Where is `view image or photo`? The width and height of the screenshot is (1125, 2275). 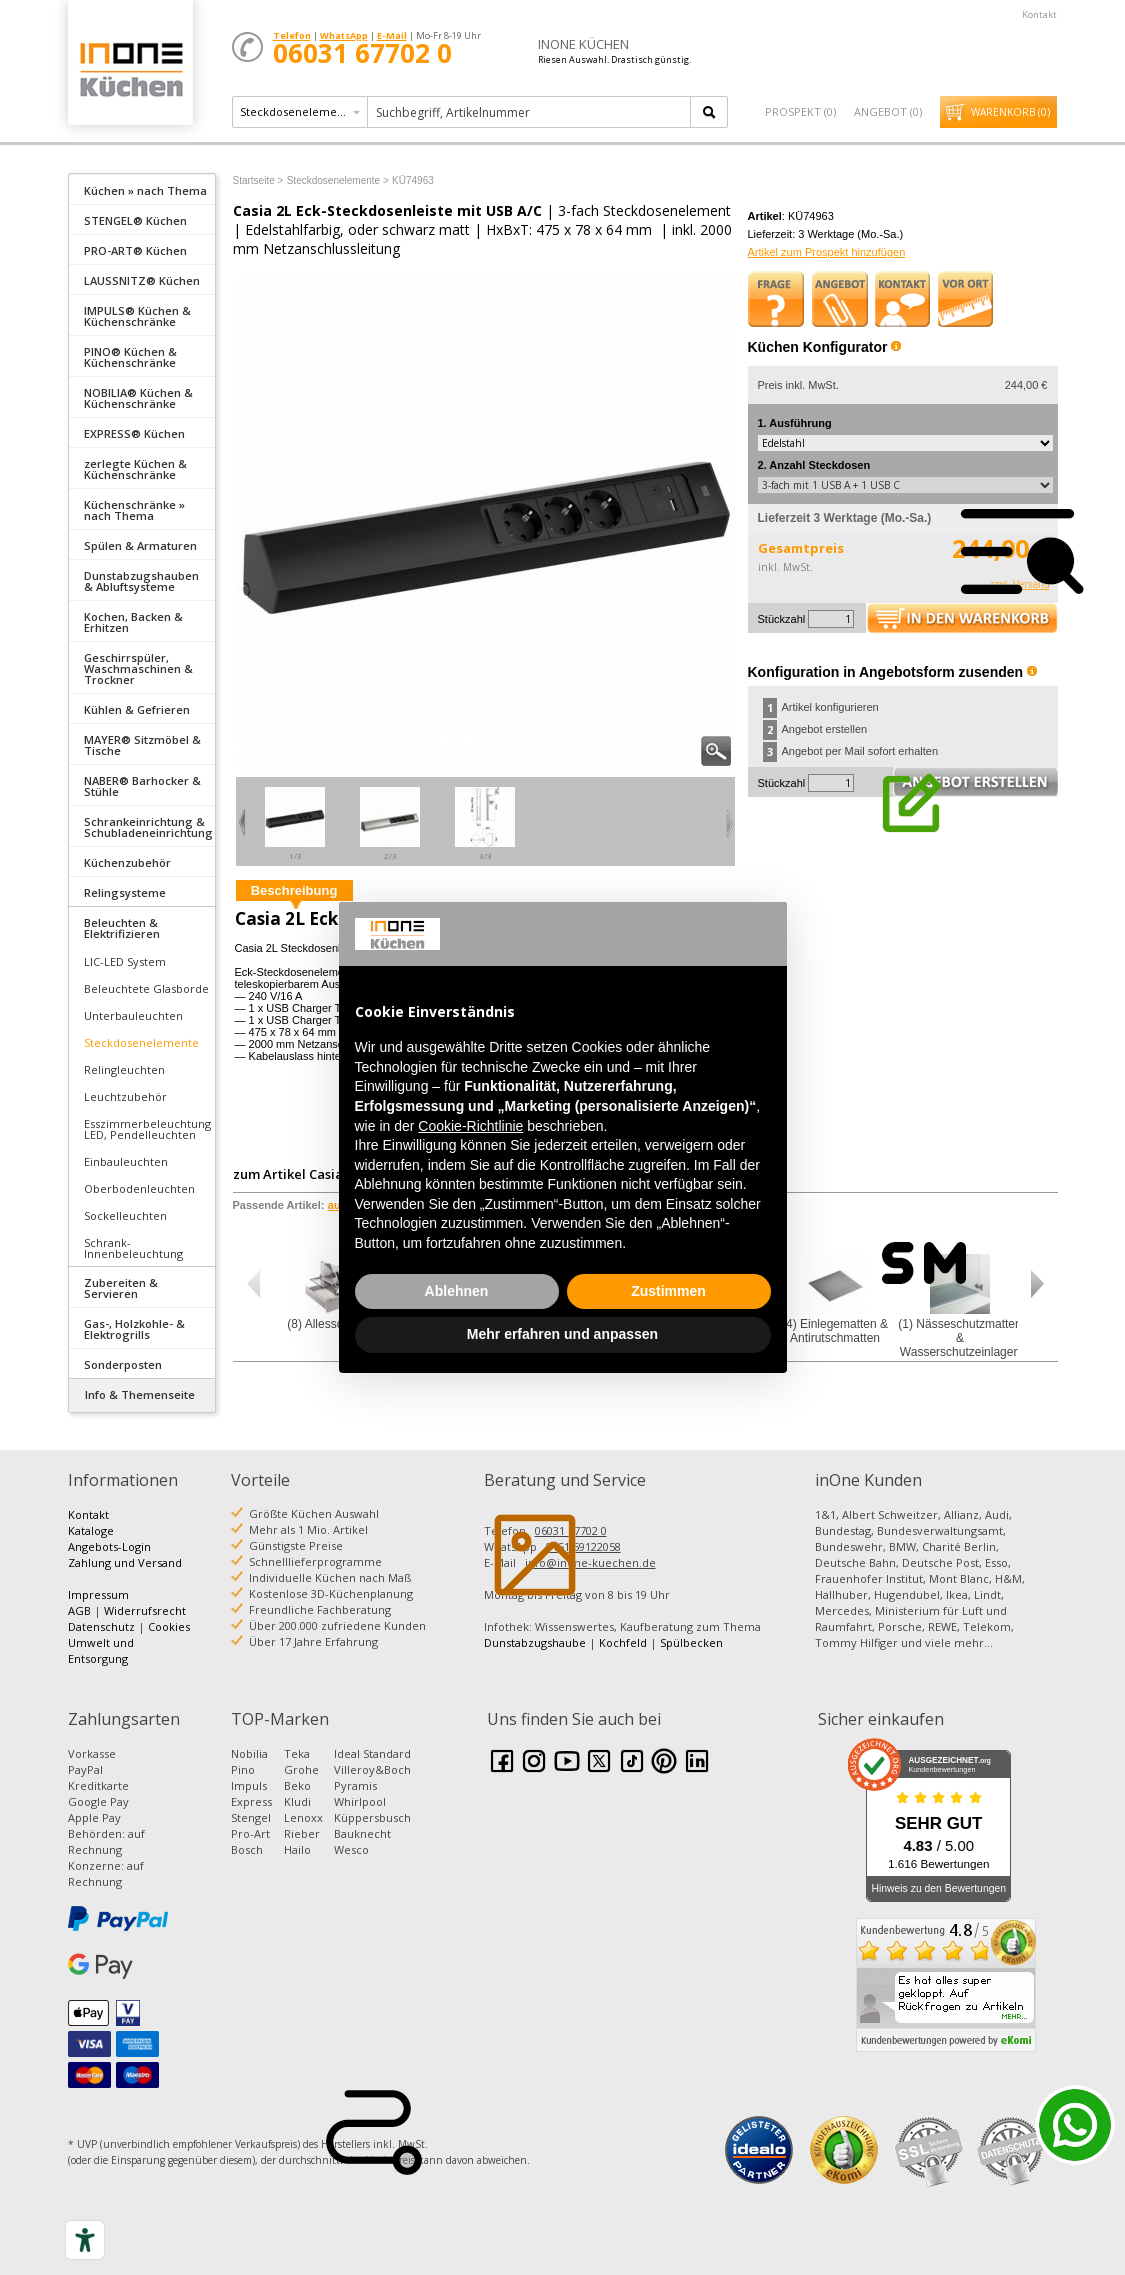 view image or photo is located at coordinates (535, 1555).